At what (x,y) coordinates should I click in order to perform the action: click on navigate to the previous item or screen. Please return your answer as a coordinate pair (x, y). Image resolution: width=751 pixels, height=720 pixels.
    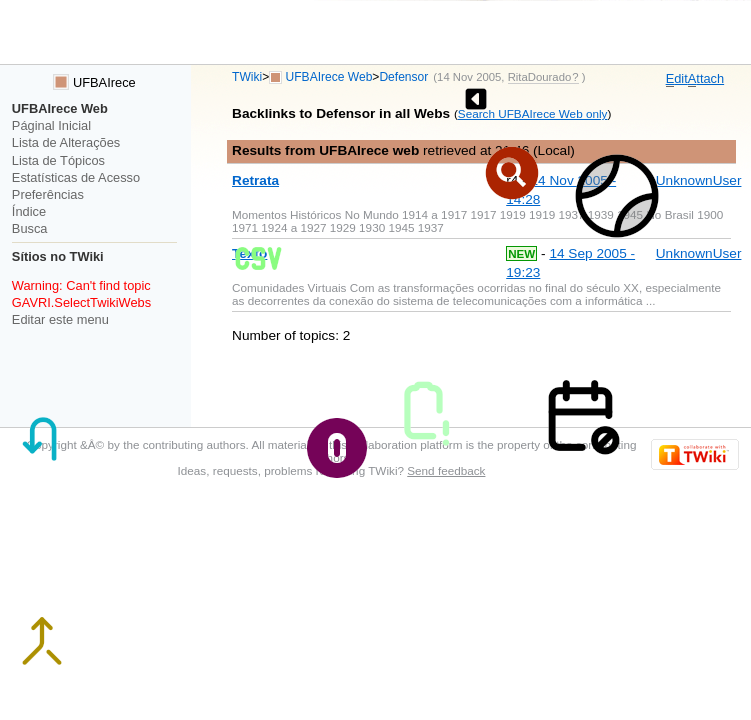
    Looking at the image, I should click on (476, 99).